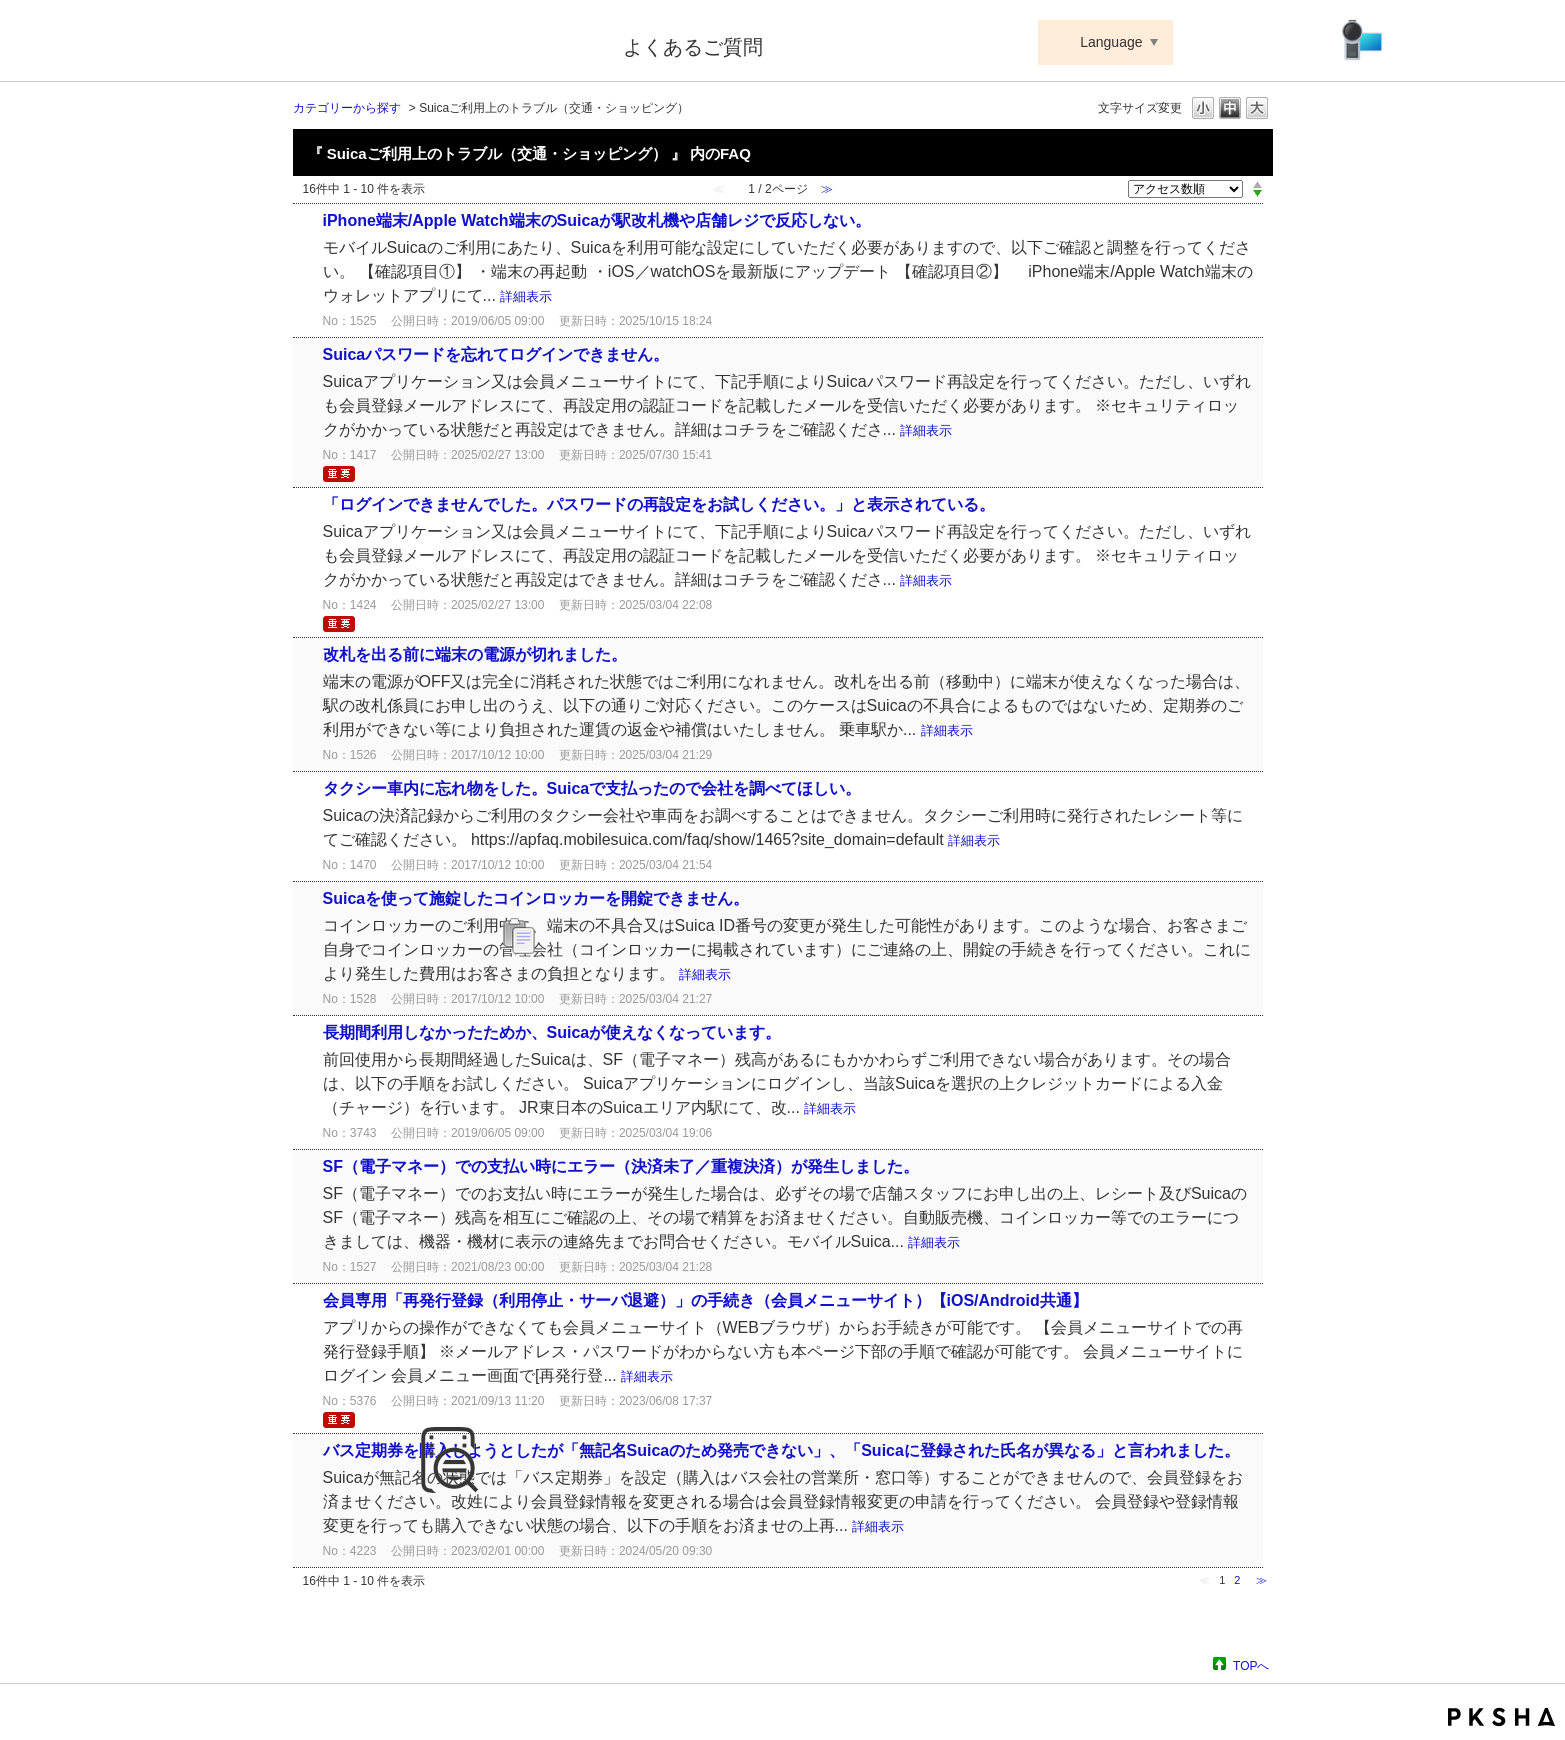  I want to click on paste content from clipboard, so click(519, 936).